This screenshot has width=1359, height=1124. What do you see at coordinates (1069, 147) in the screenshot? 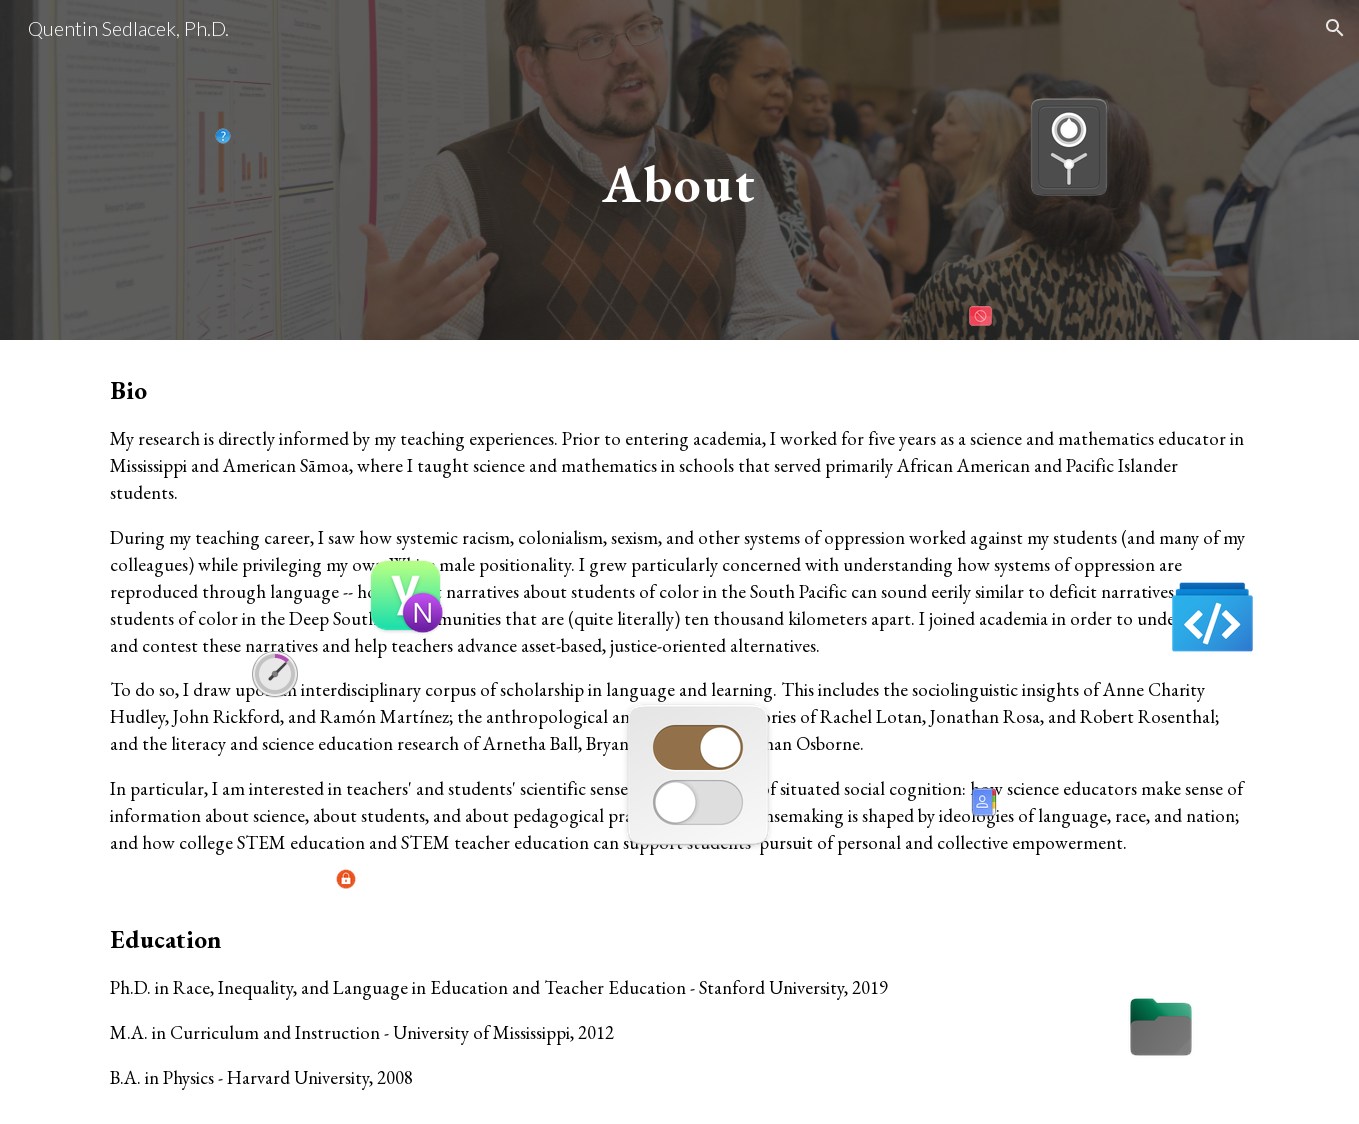
I see `open the backups application` at bounding box center [1069, 147].